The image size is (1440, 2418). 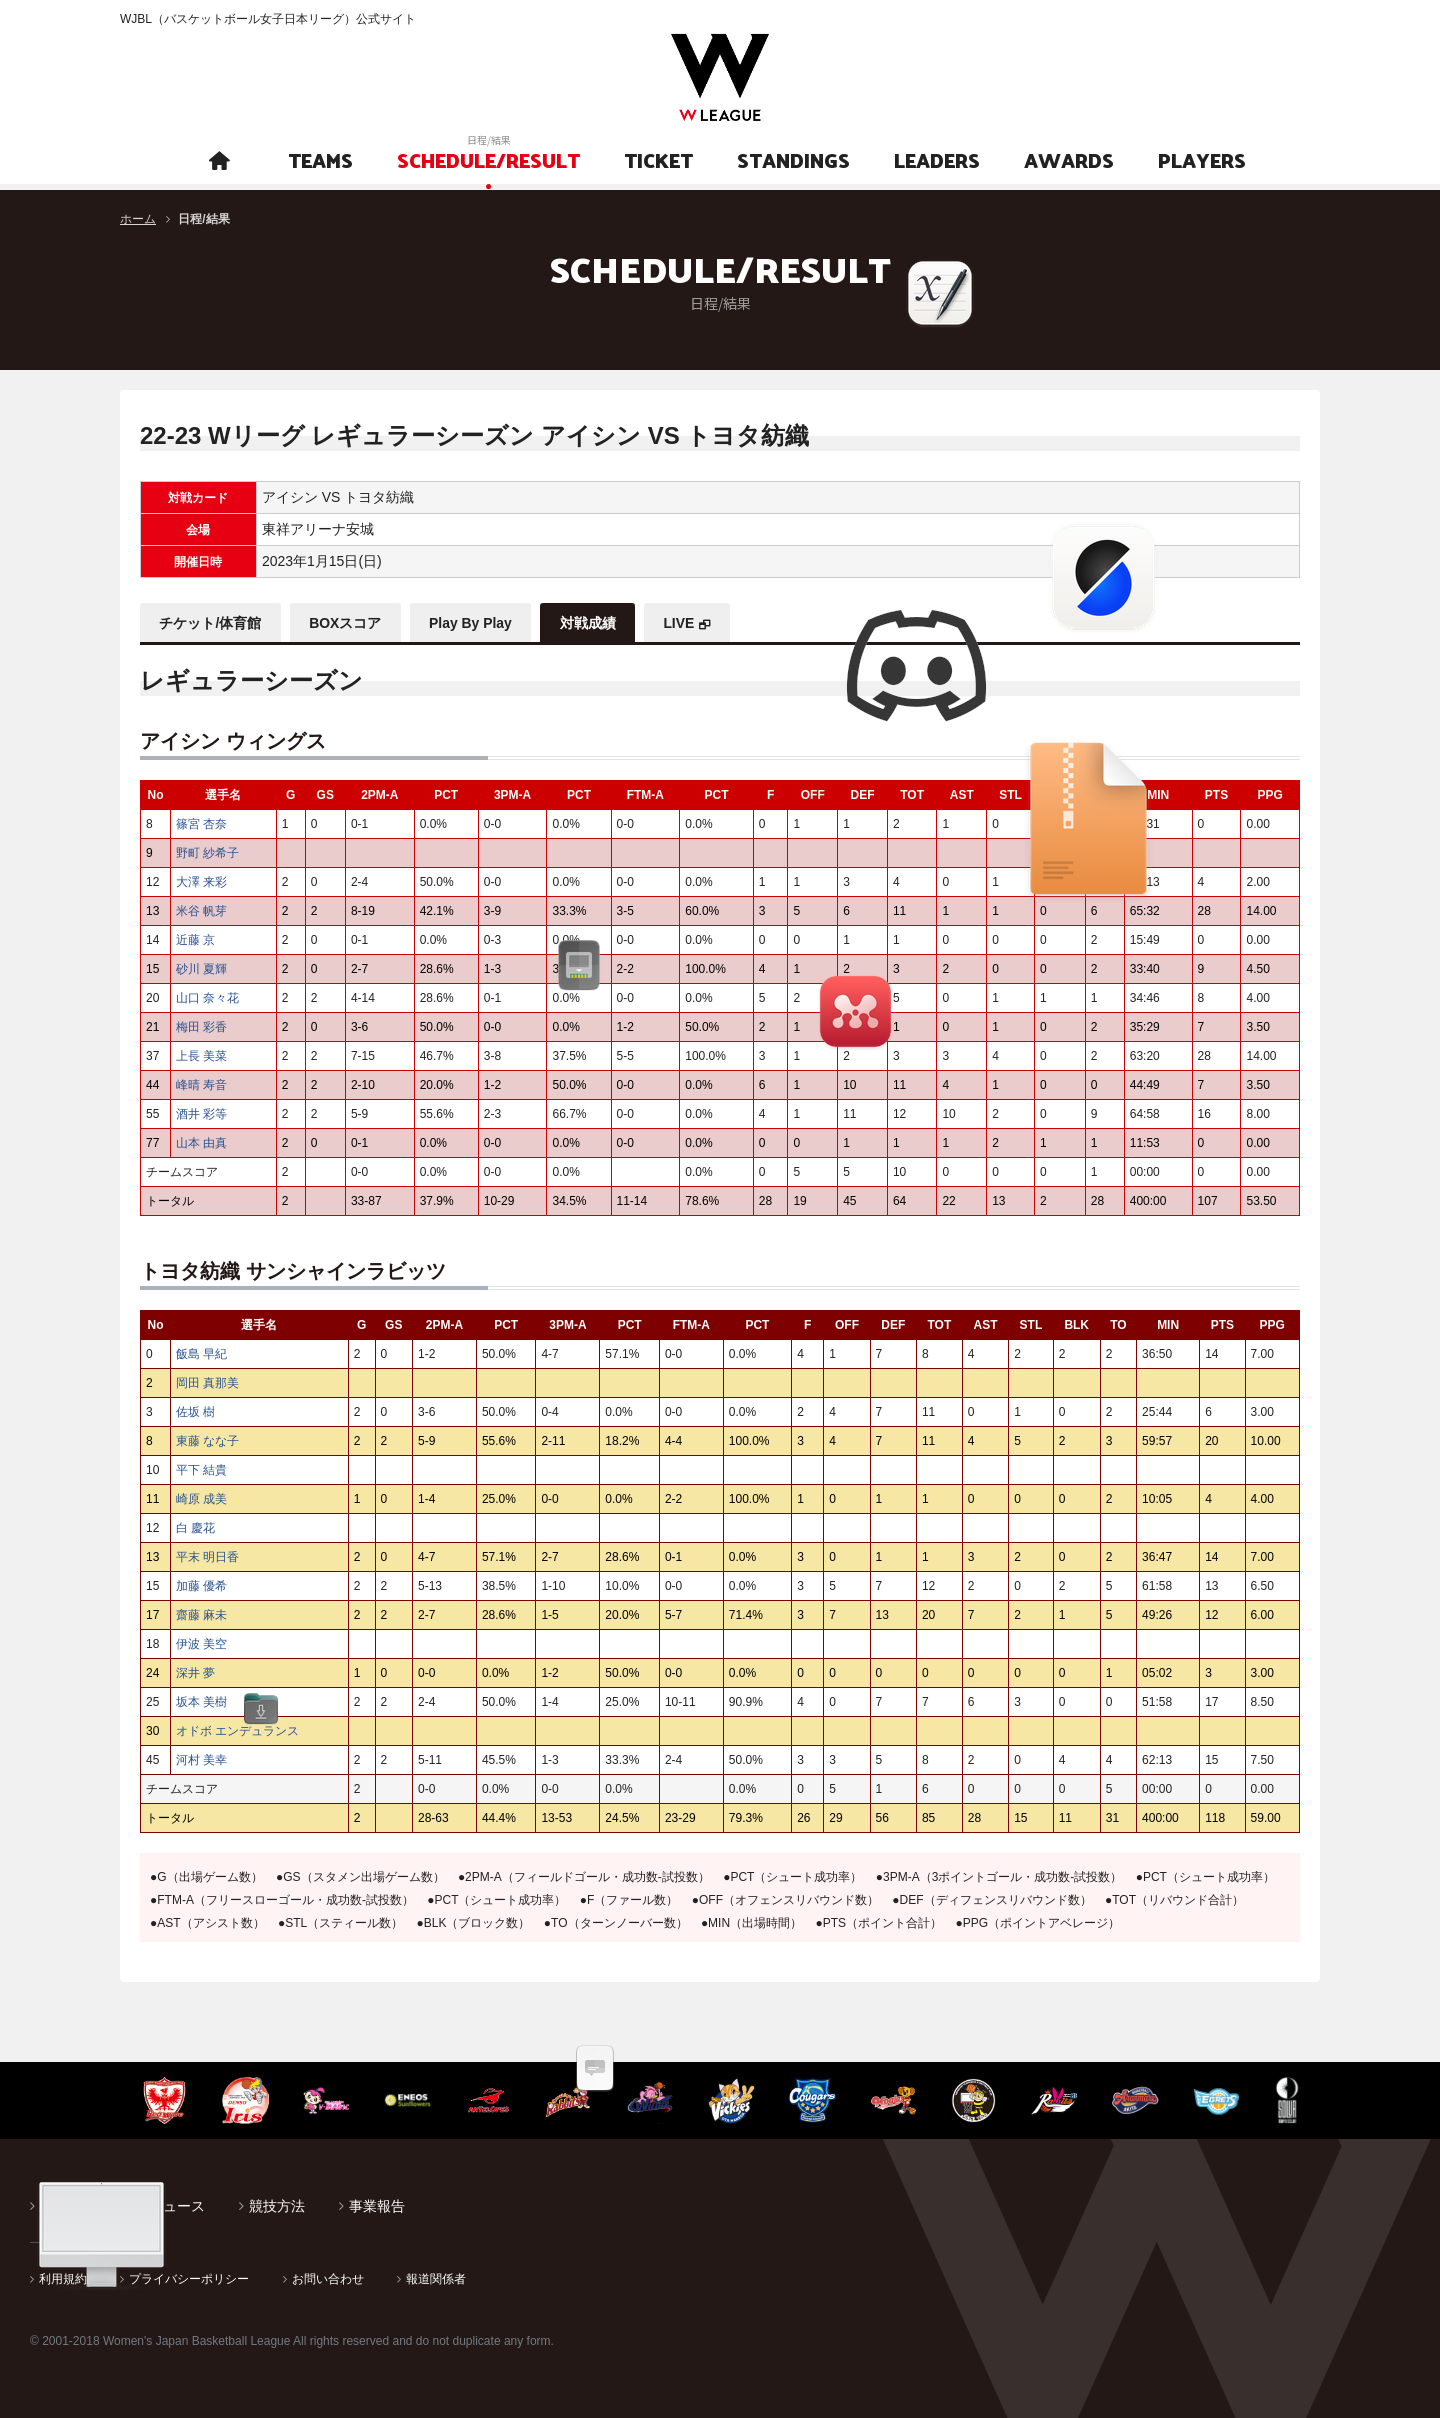 I want to click on a microdvd subtitle file, so click(x=595, y=2068).